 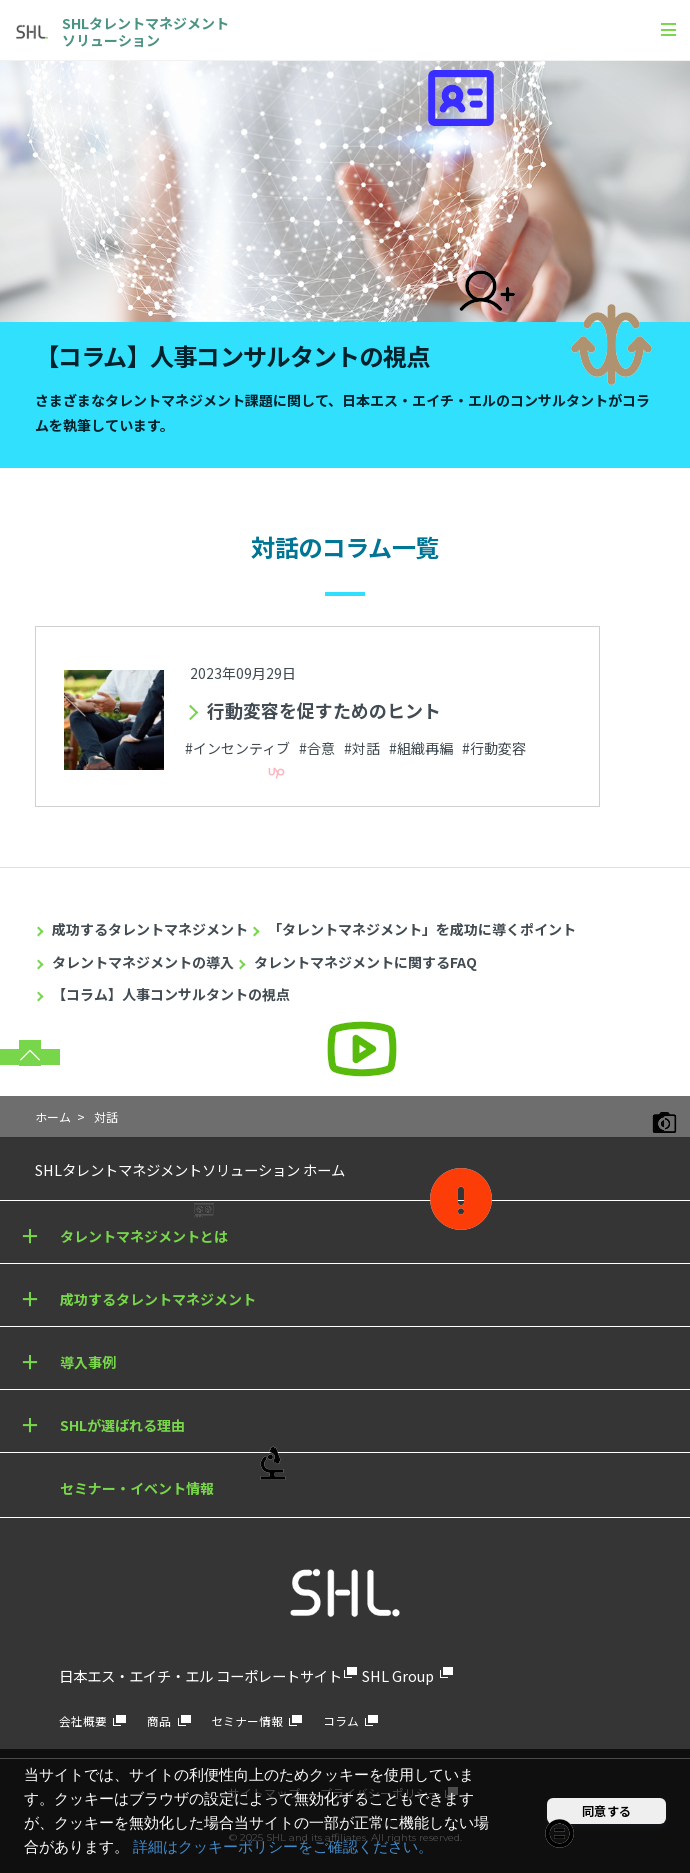 What do you see at coordinates (664, 1122) in the screenshot?
I see `apply black and white filter to photos` at bounding box center [664, 1122].